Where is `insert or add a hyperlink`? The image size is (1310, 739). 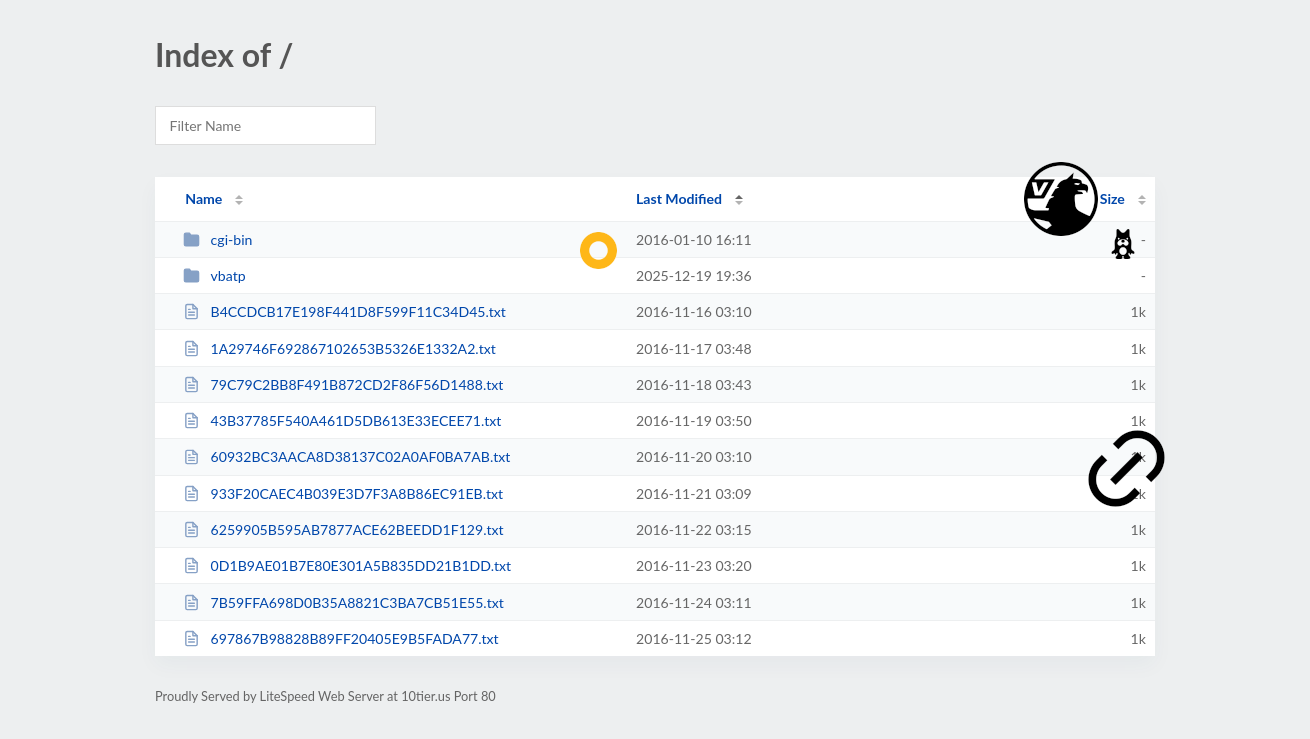
insert or add a hyperlink is located at coordinates (1126, 468).